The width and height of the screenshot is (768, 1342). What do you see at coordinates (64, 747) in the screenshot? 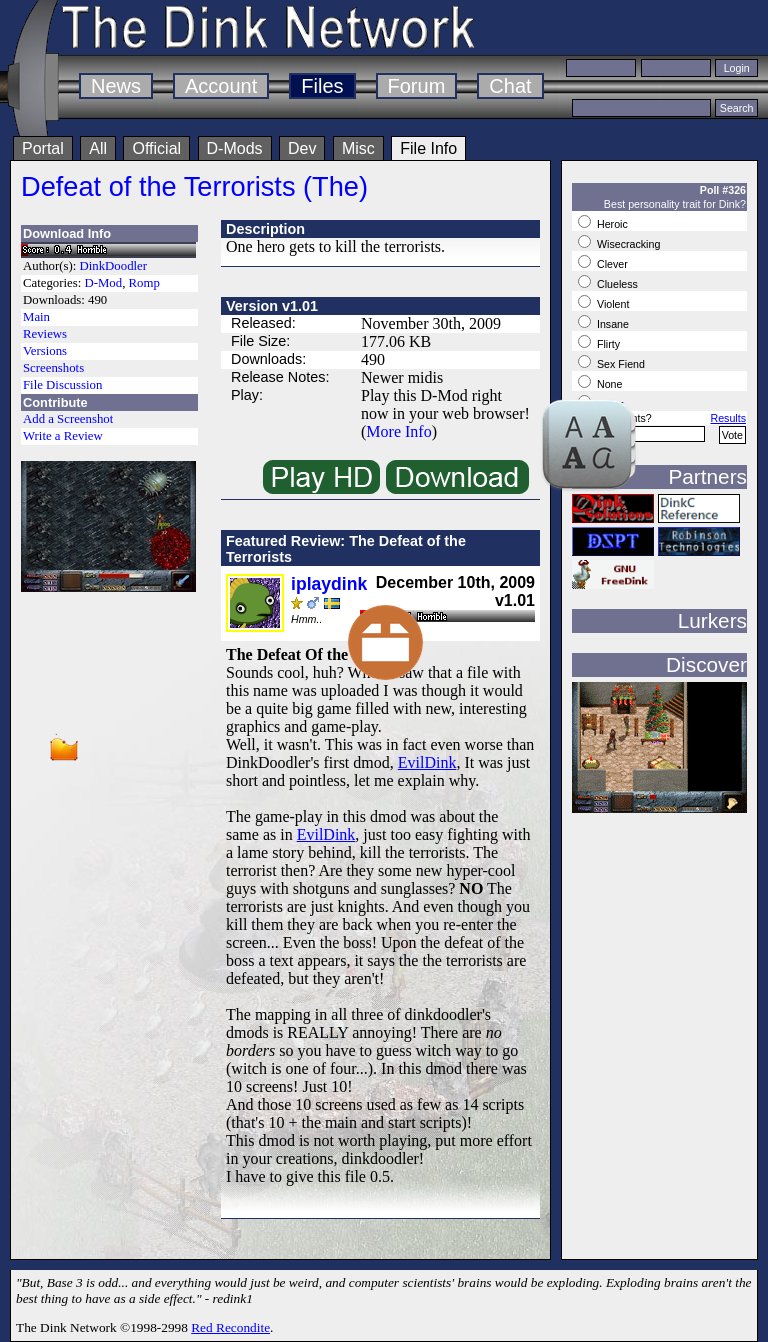
I see `access media library or asset collection` at bounding box center [64, 747].